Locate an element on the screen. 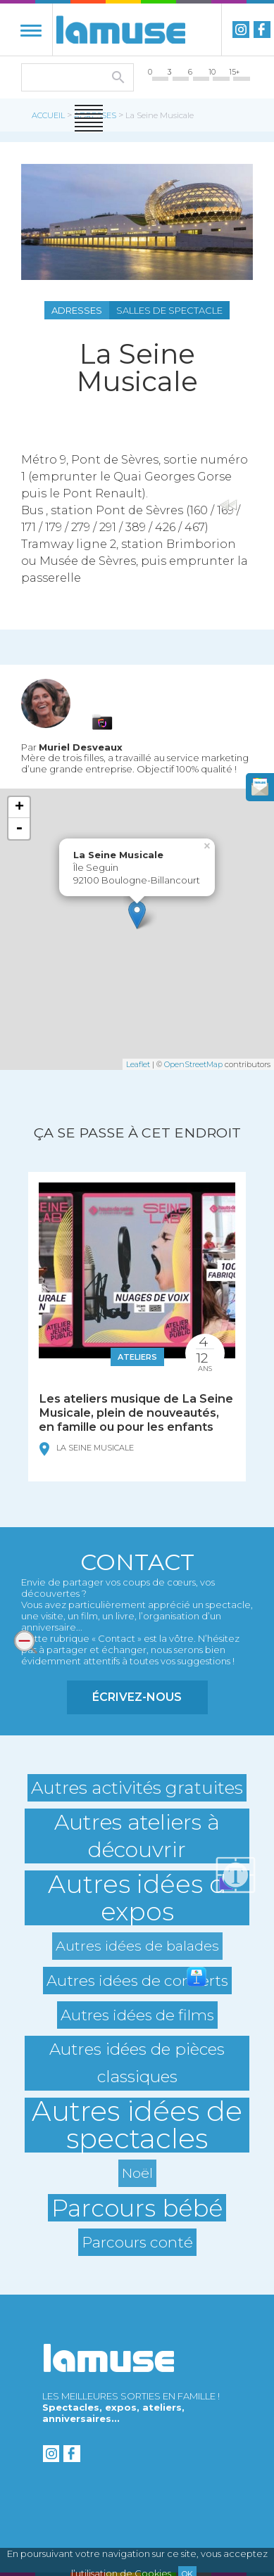  justify text to fill the full width is located at coordinates (89, 119).